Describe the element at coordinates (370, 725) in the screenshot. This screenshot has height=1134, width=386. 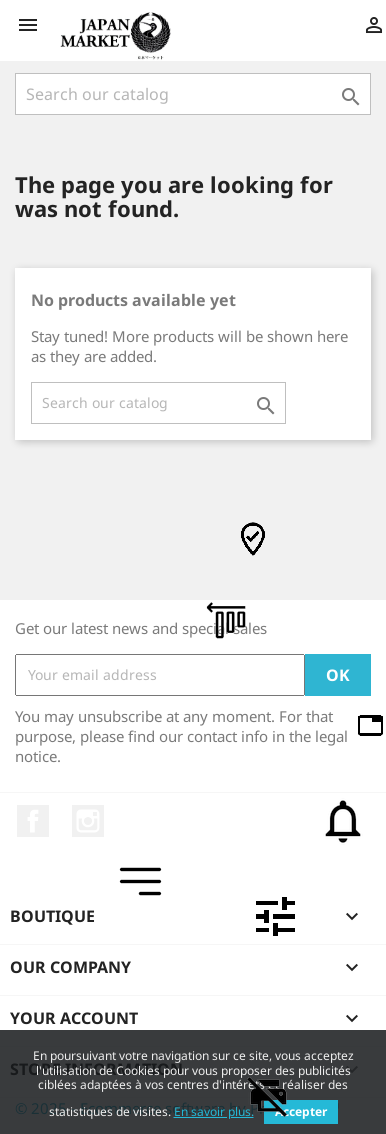
I see `open a new browser tab` at that location.